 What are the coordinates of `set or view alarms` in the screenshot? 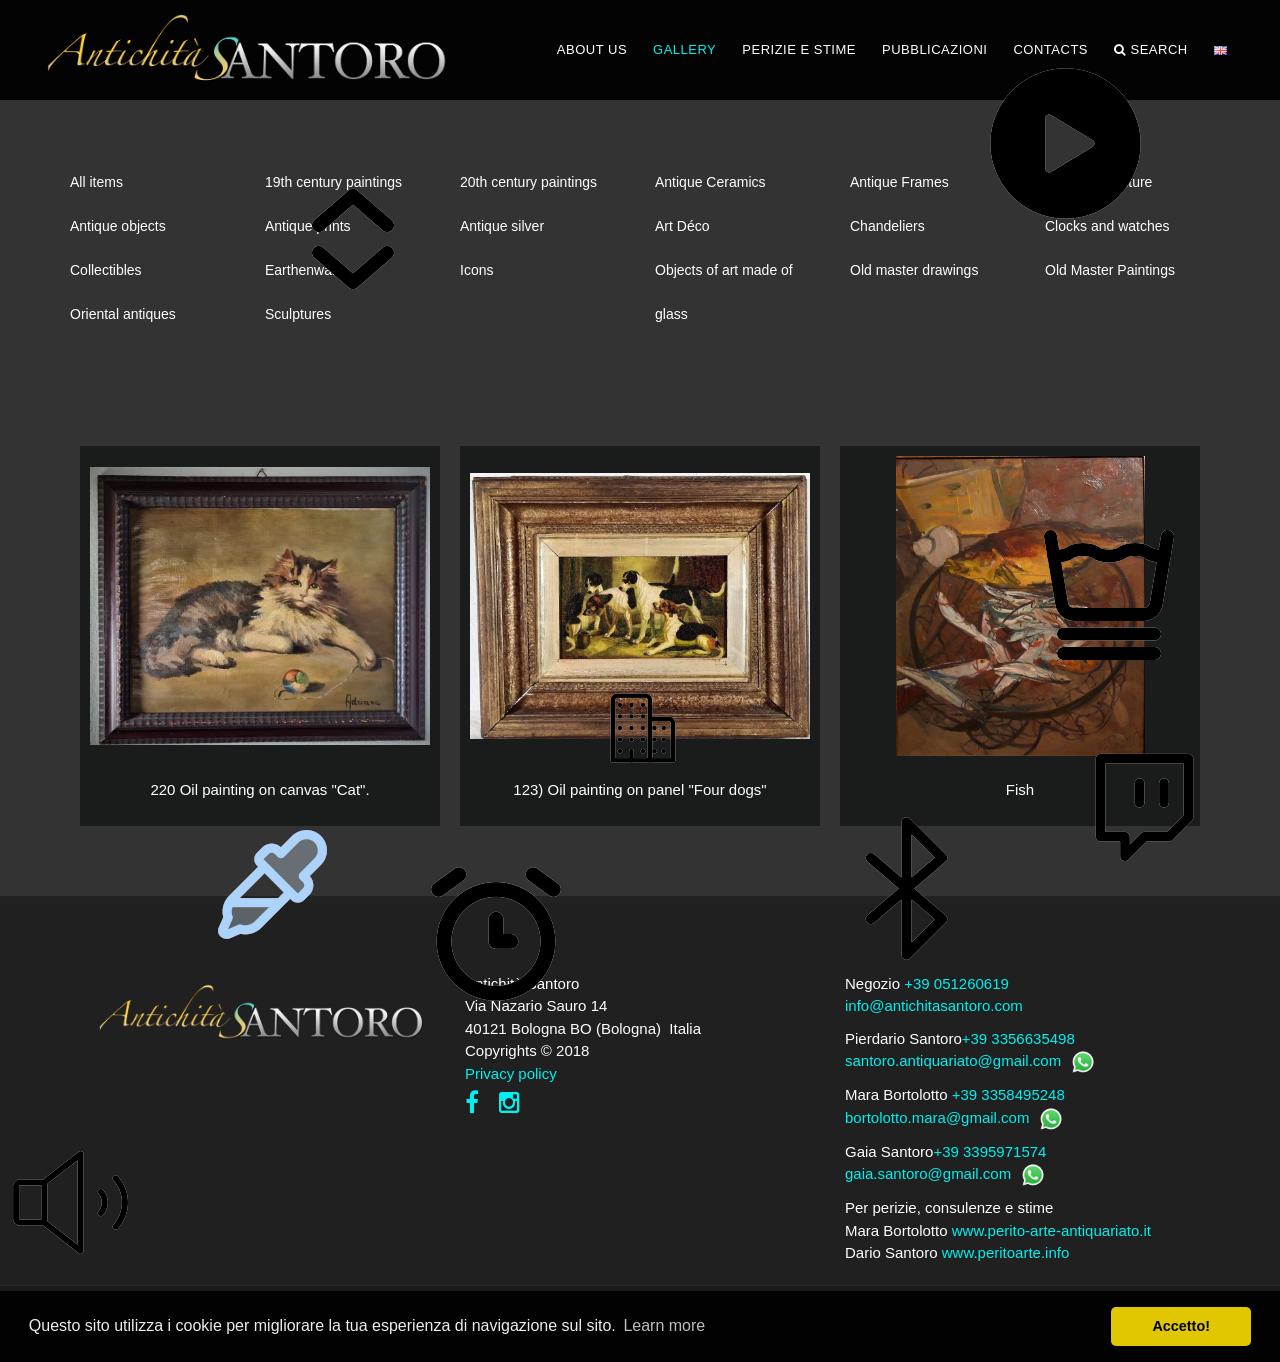 It's located at (496, 934).